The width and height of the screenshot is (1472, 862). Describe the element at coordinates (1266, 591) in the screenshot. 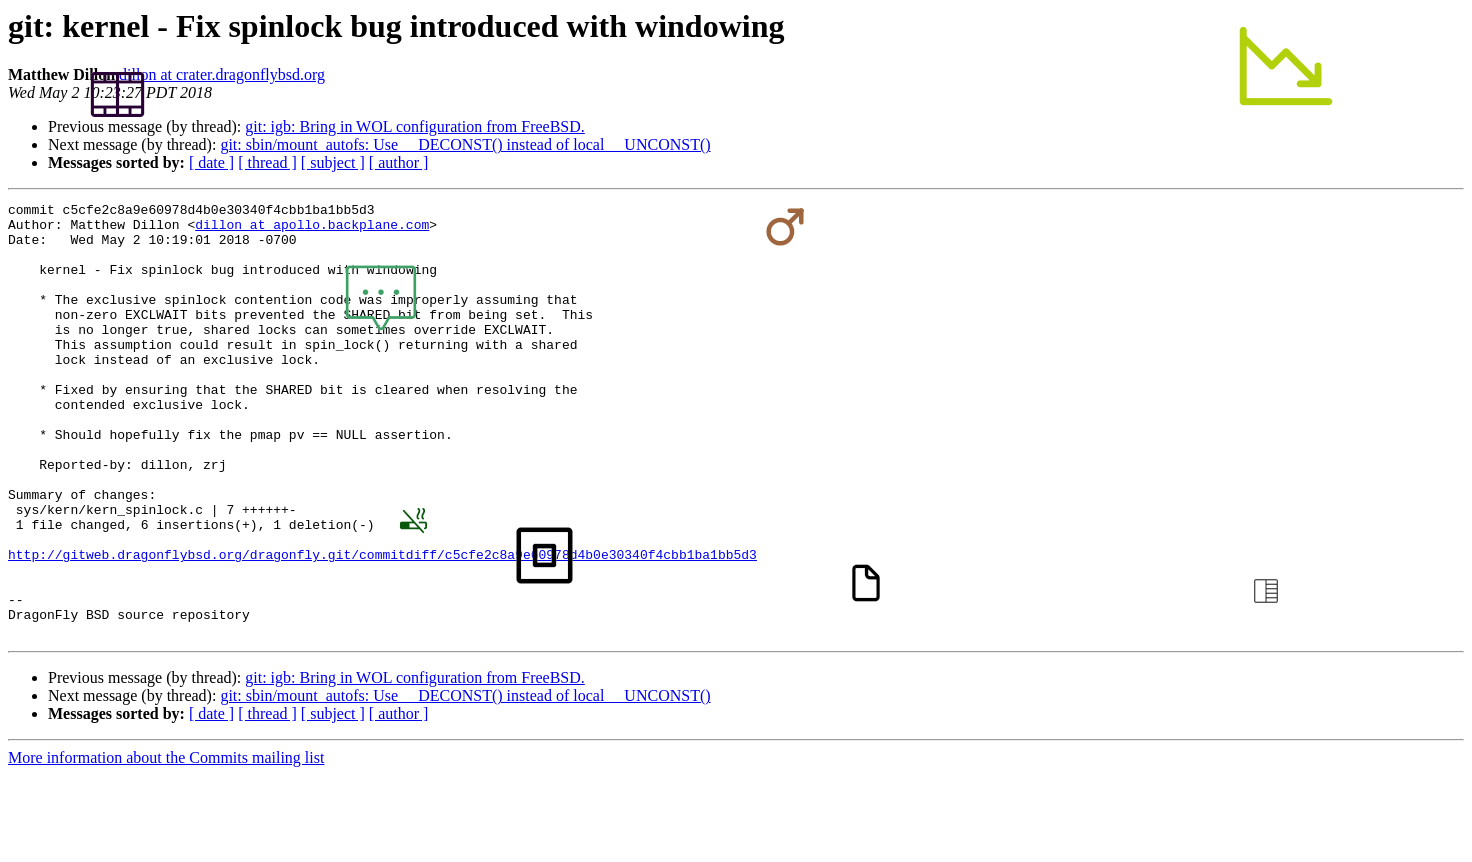

I see `toggle half-fill or partial selection` at that location.